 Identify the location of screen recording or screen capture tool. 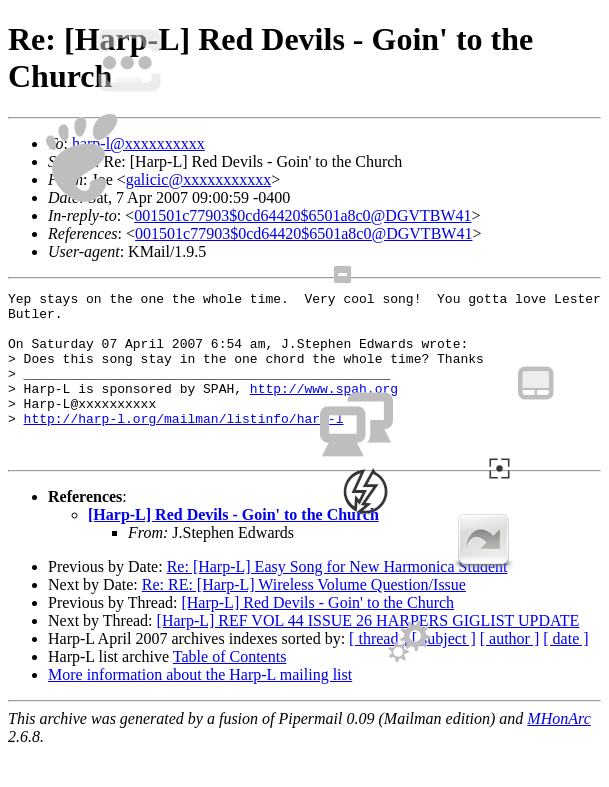
(499, 468).